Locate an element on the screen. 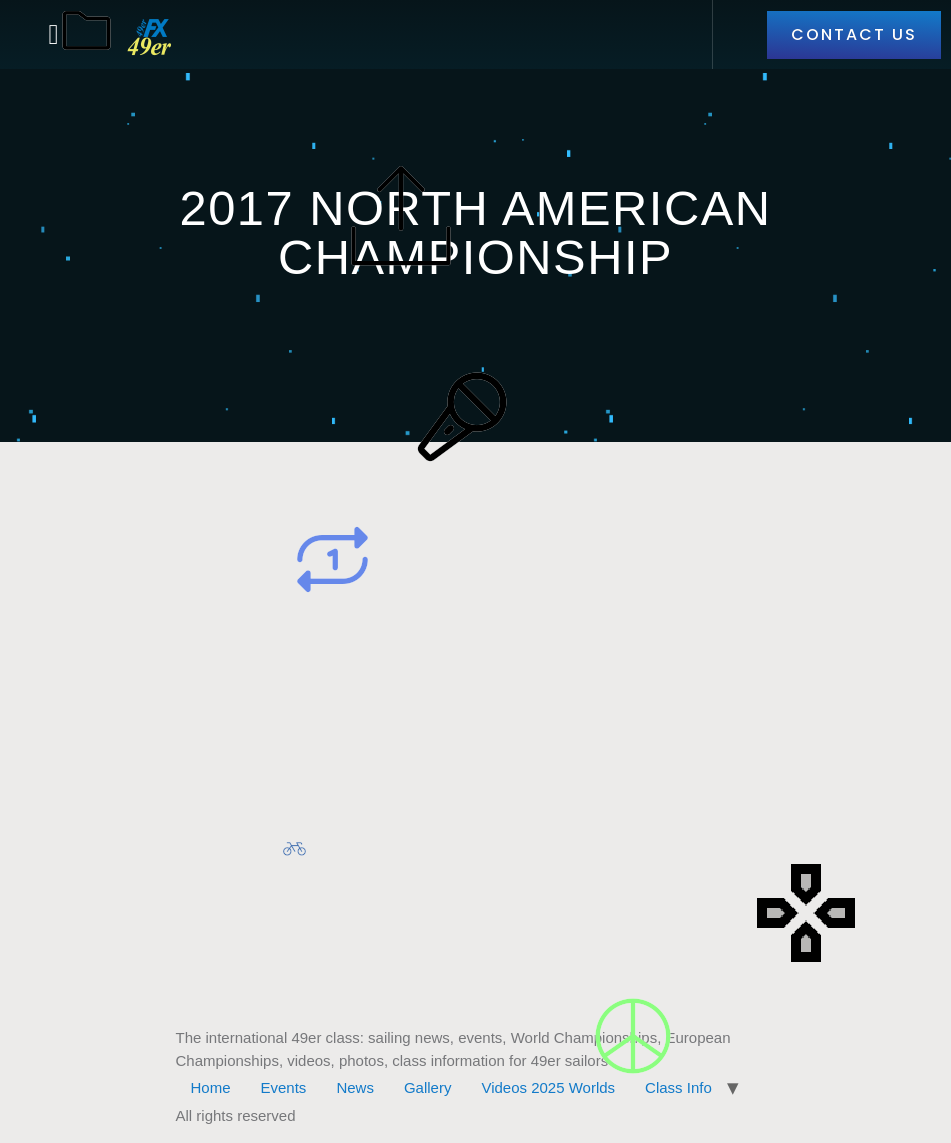  repeat current track once is located at coordinates (332, 559).